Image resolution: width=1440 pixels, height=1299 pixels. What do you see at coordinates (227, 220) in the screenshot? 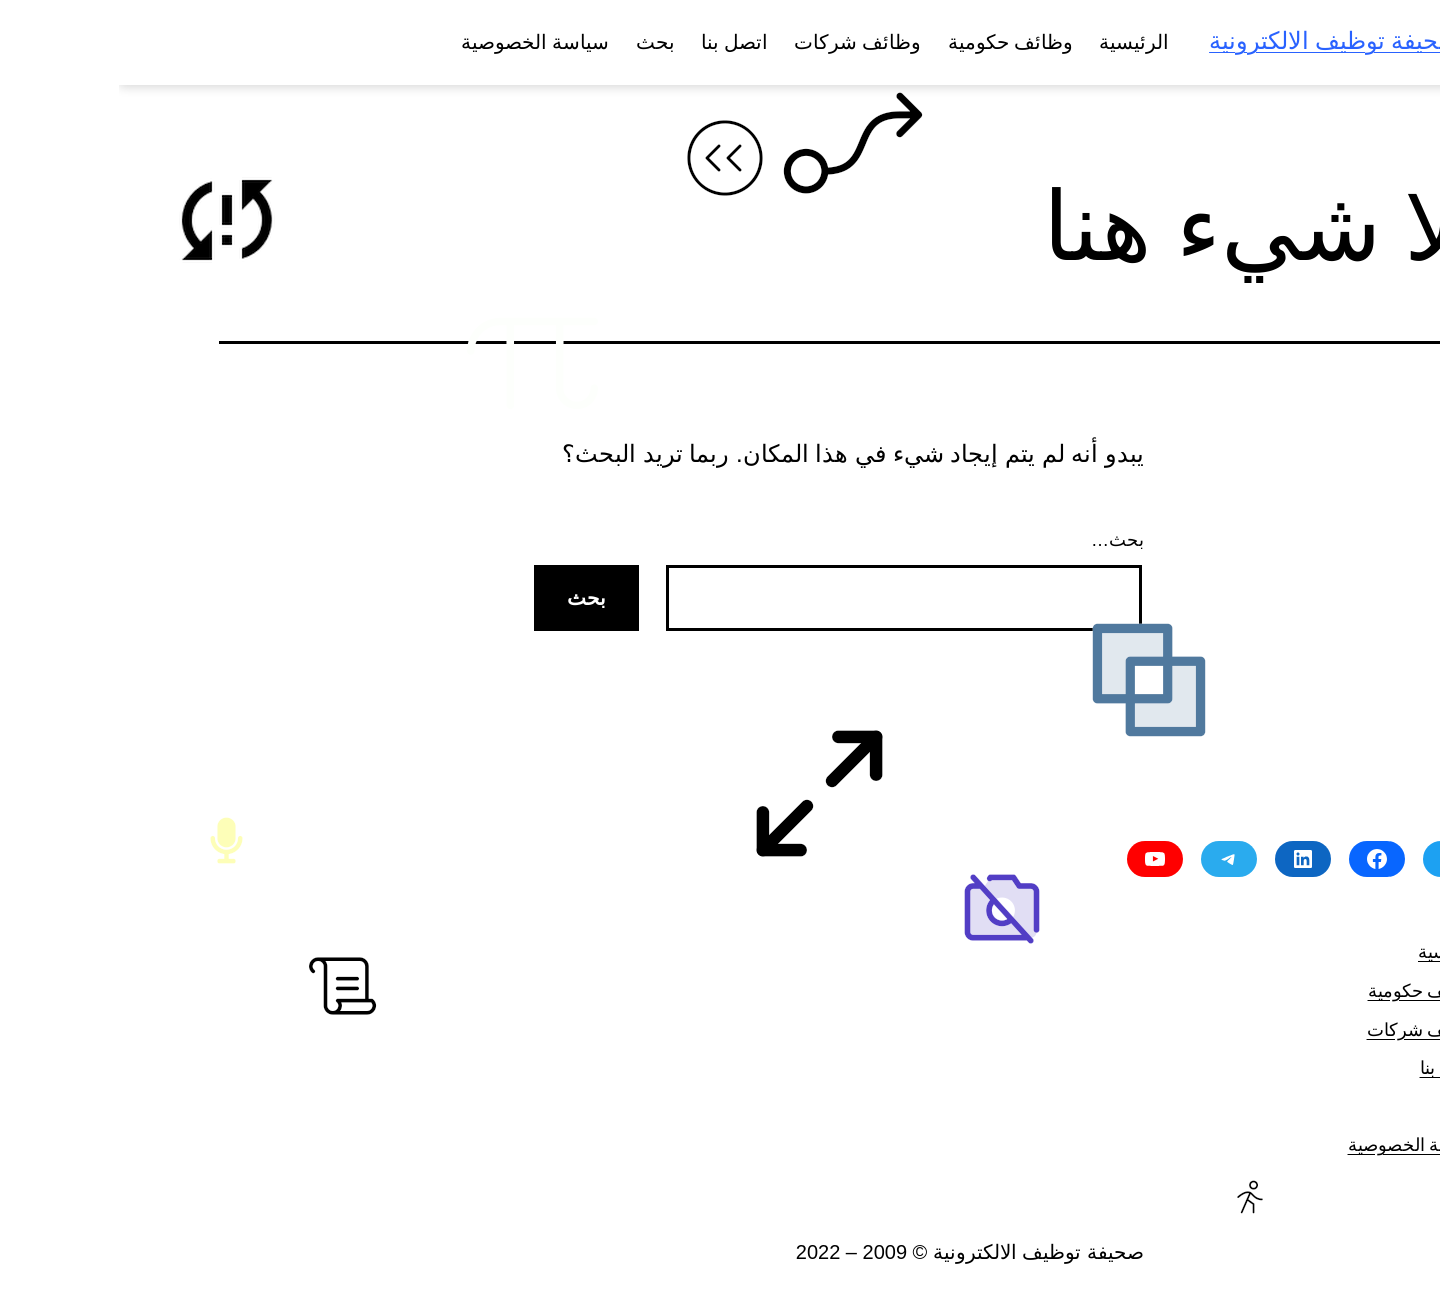
I see `indicates a sync error or failure` at bounding box center [227, 220].